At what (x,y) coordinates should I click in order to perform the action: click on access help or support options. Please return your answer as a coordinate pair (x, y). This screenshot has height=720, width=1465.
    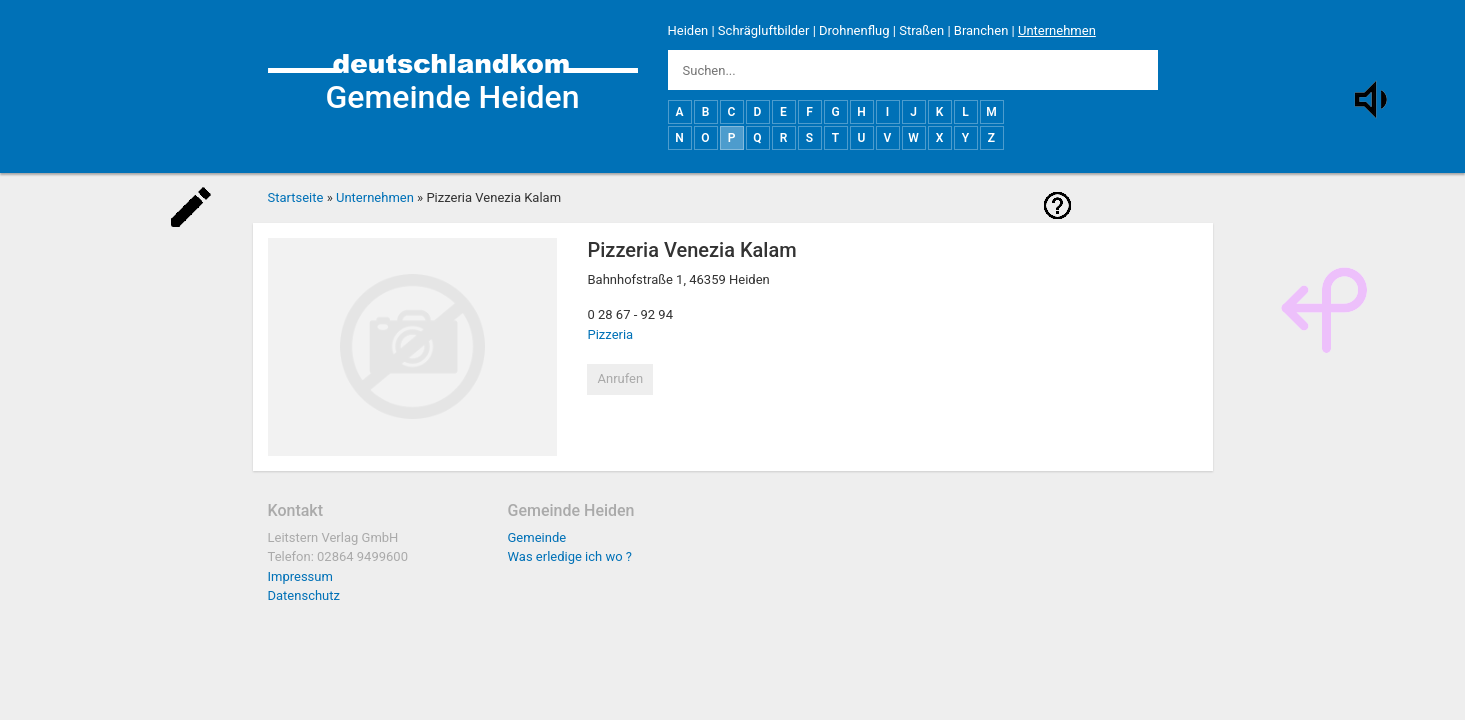
    Looking at the image, I should click on (1057, 205).